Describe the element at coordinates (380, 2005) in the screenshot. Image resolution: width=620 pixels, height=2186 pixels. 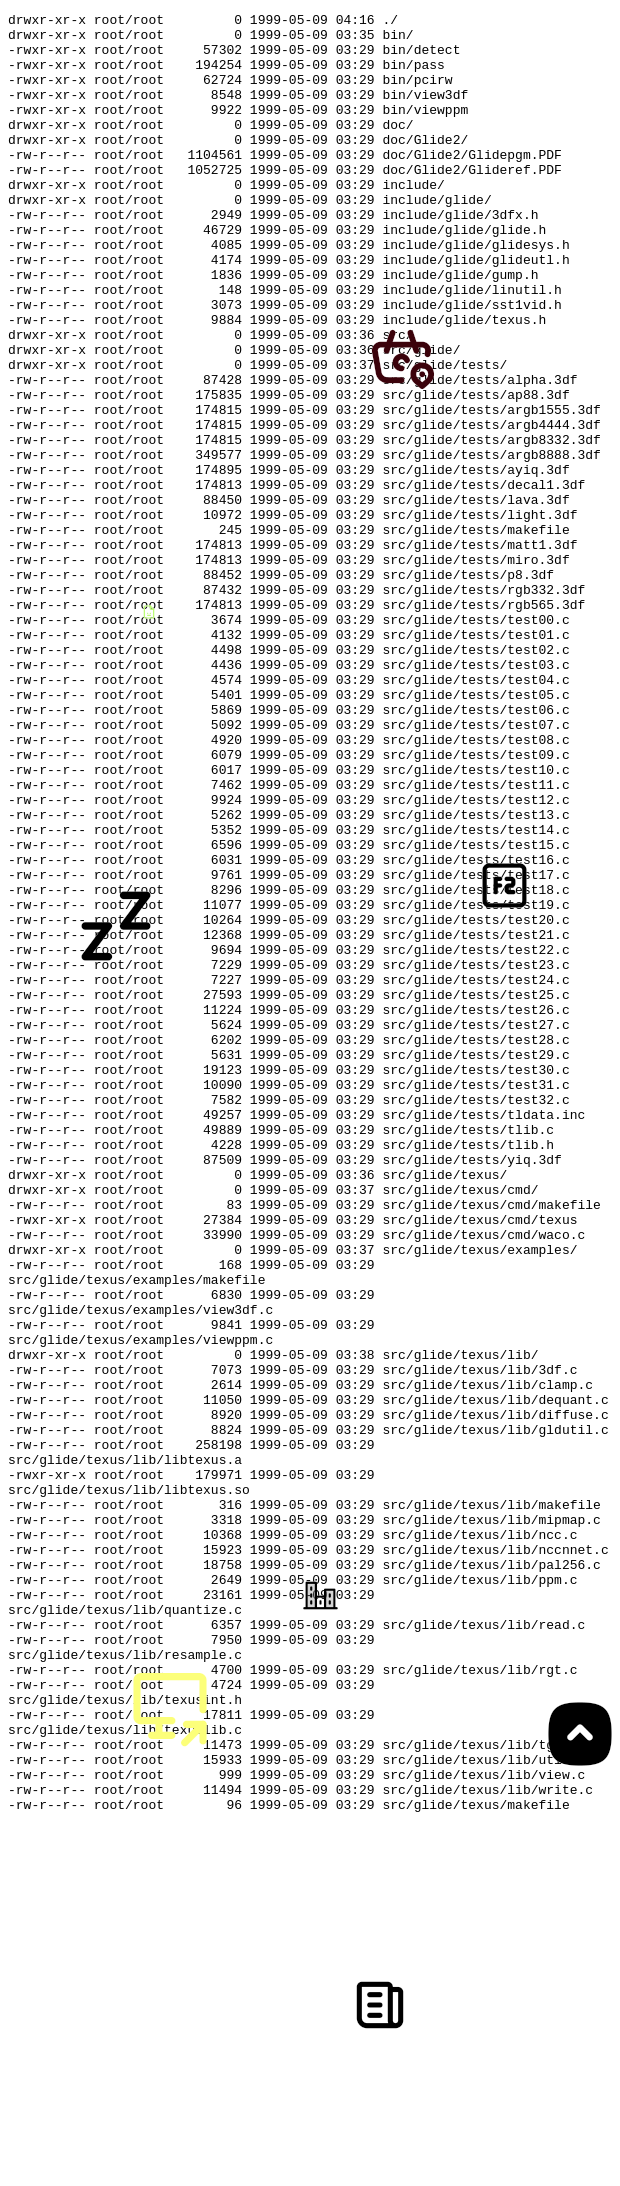
I see `view news articles or updates` at that location.